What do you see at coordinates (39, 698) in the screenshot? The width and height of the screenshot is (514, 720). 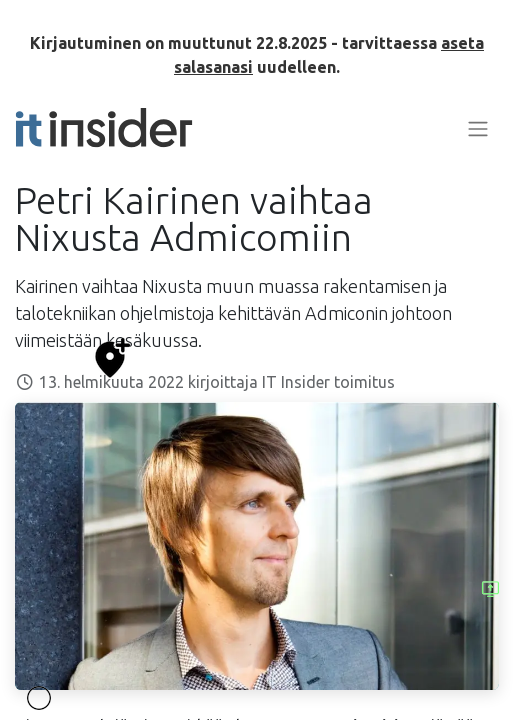 I see `unselected option in a radio button group` at bounding box center [39, 698].